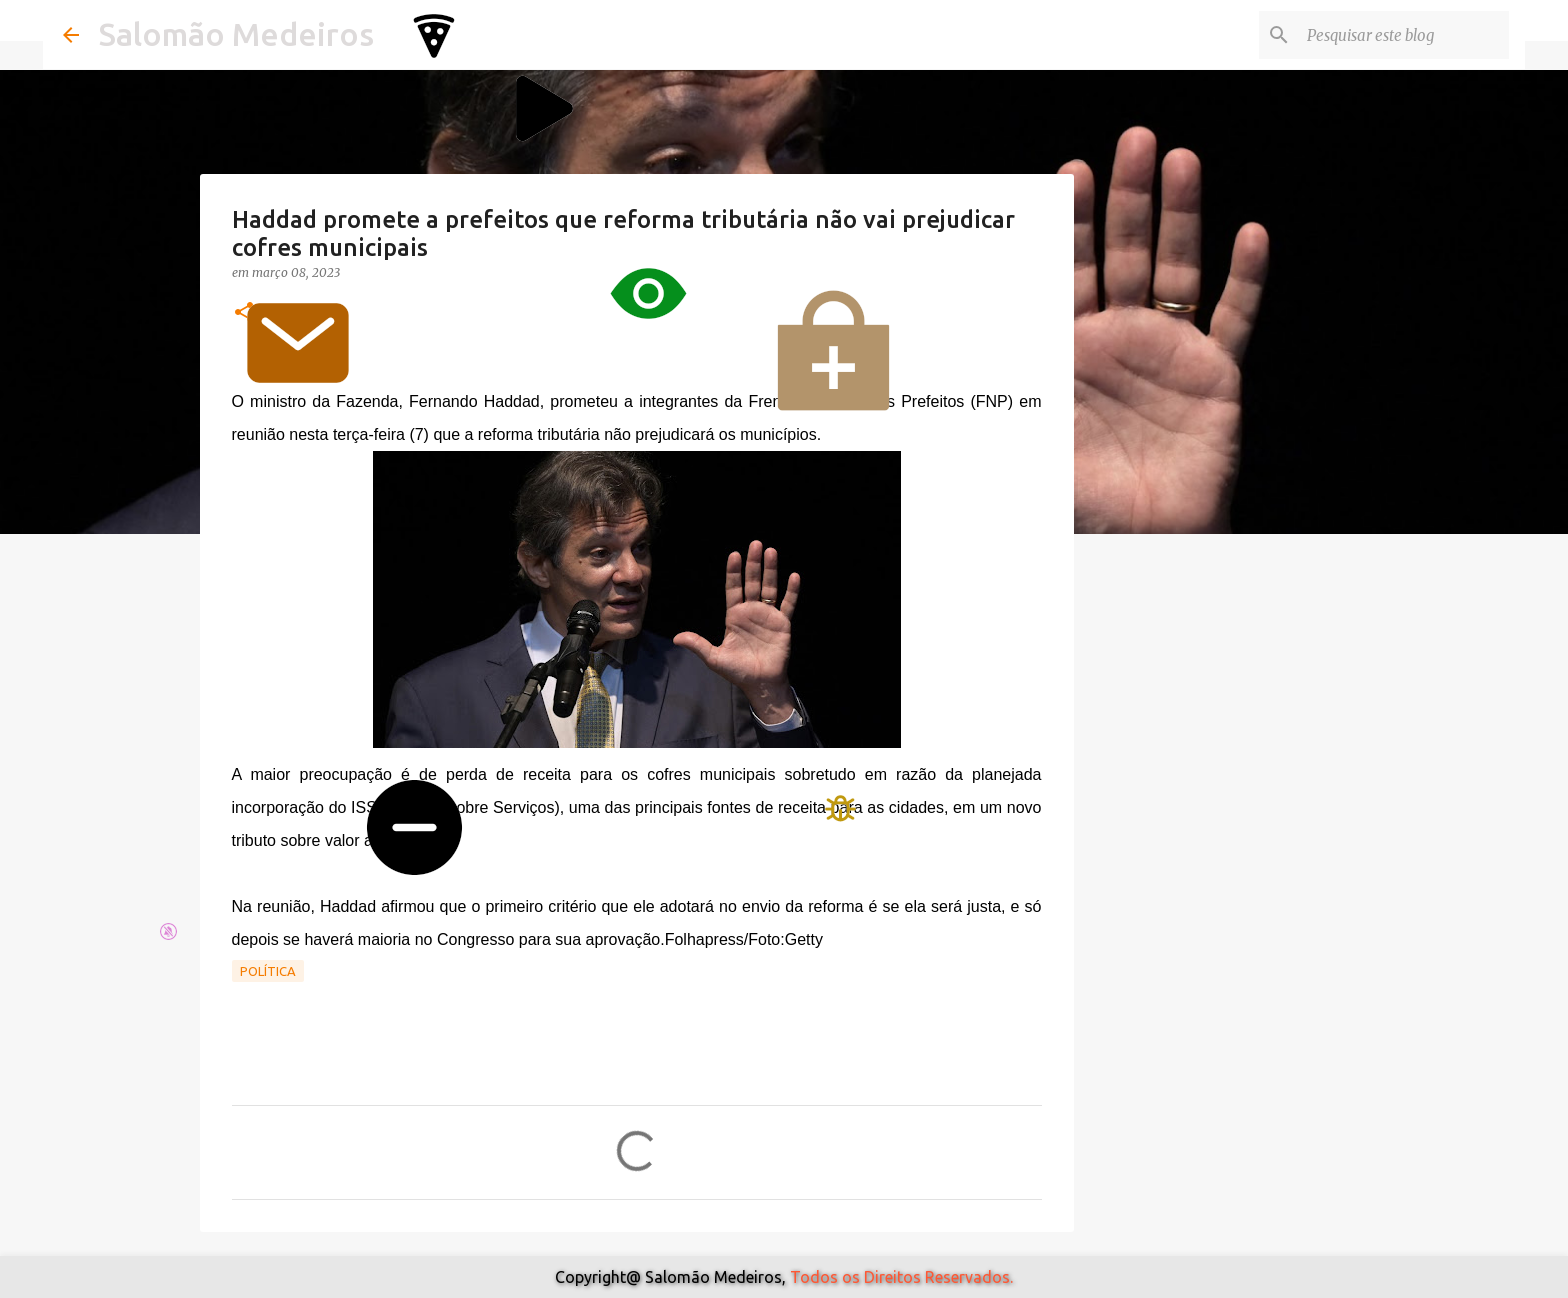 The width and height of the screenshot is (1568, 1298). What do you see at coordinates (833, 350) in the screenshot?
I see `add item to shopping bag` at bounding box center [833, 350].